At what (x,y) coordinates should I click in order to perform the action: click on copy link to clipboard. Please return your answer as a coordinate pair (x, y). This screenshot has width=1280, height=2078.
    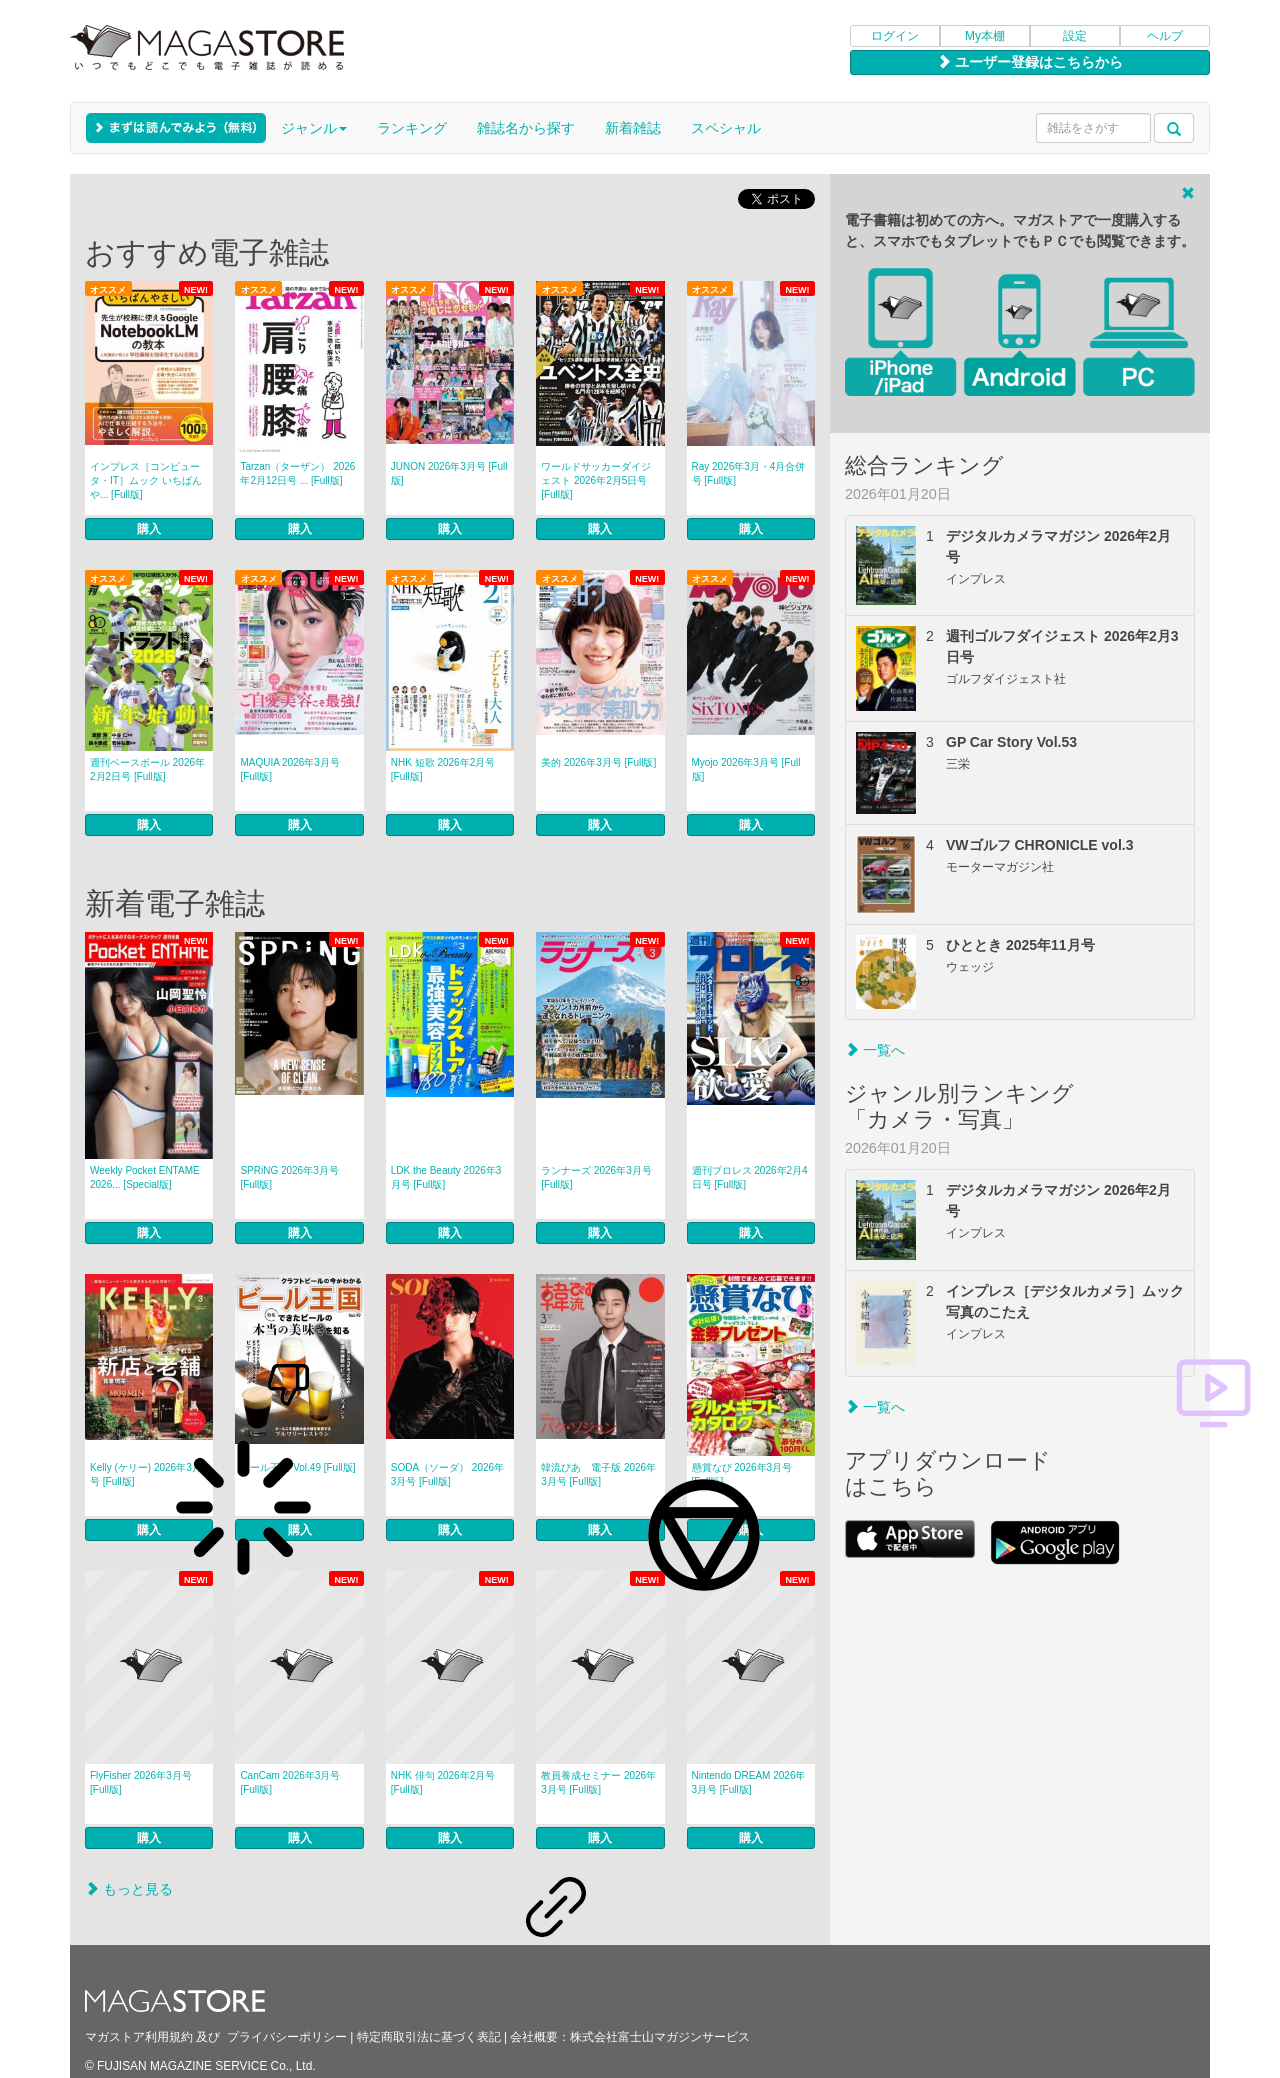
    Looking at the image, I should click on (556, 1907).